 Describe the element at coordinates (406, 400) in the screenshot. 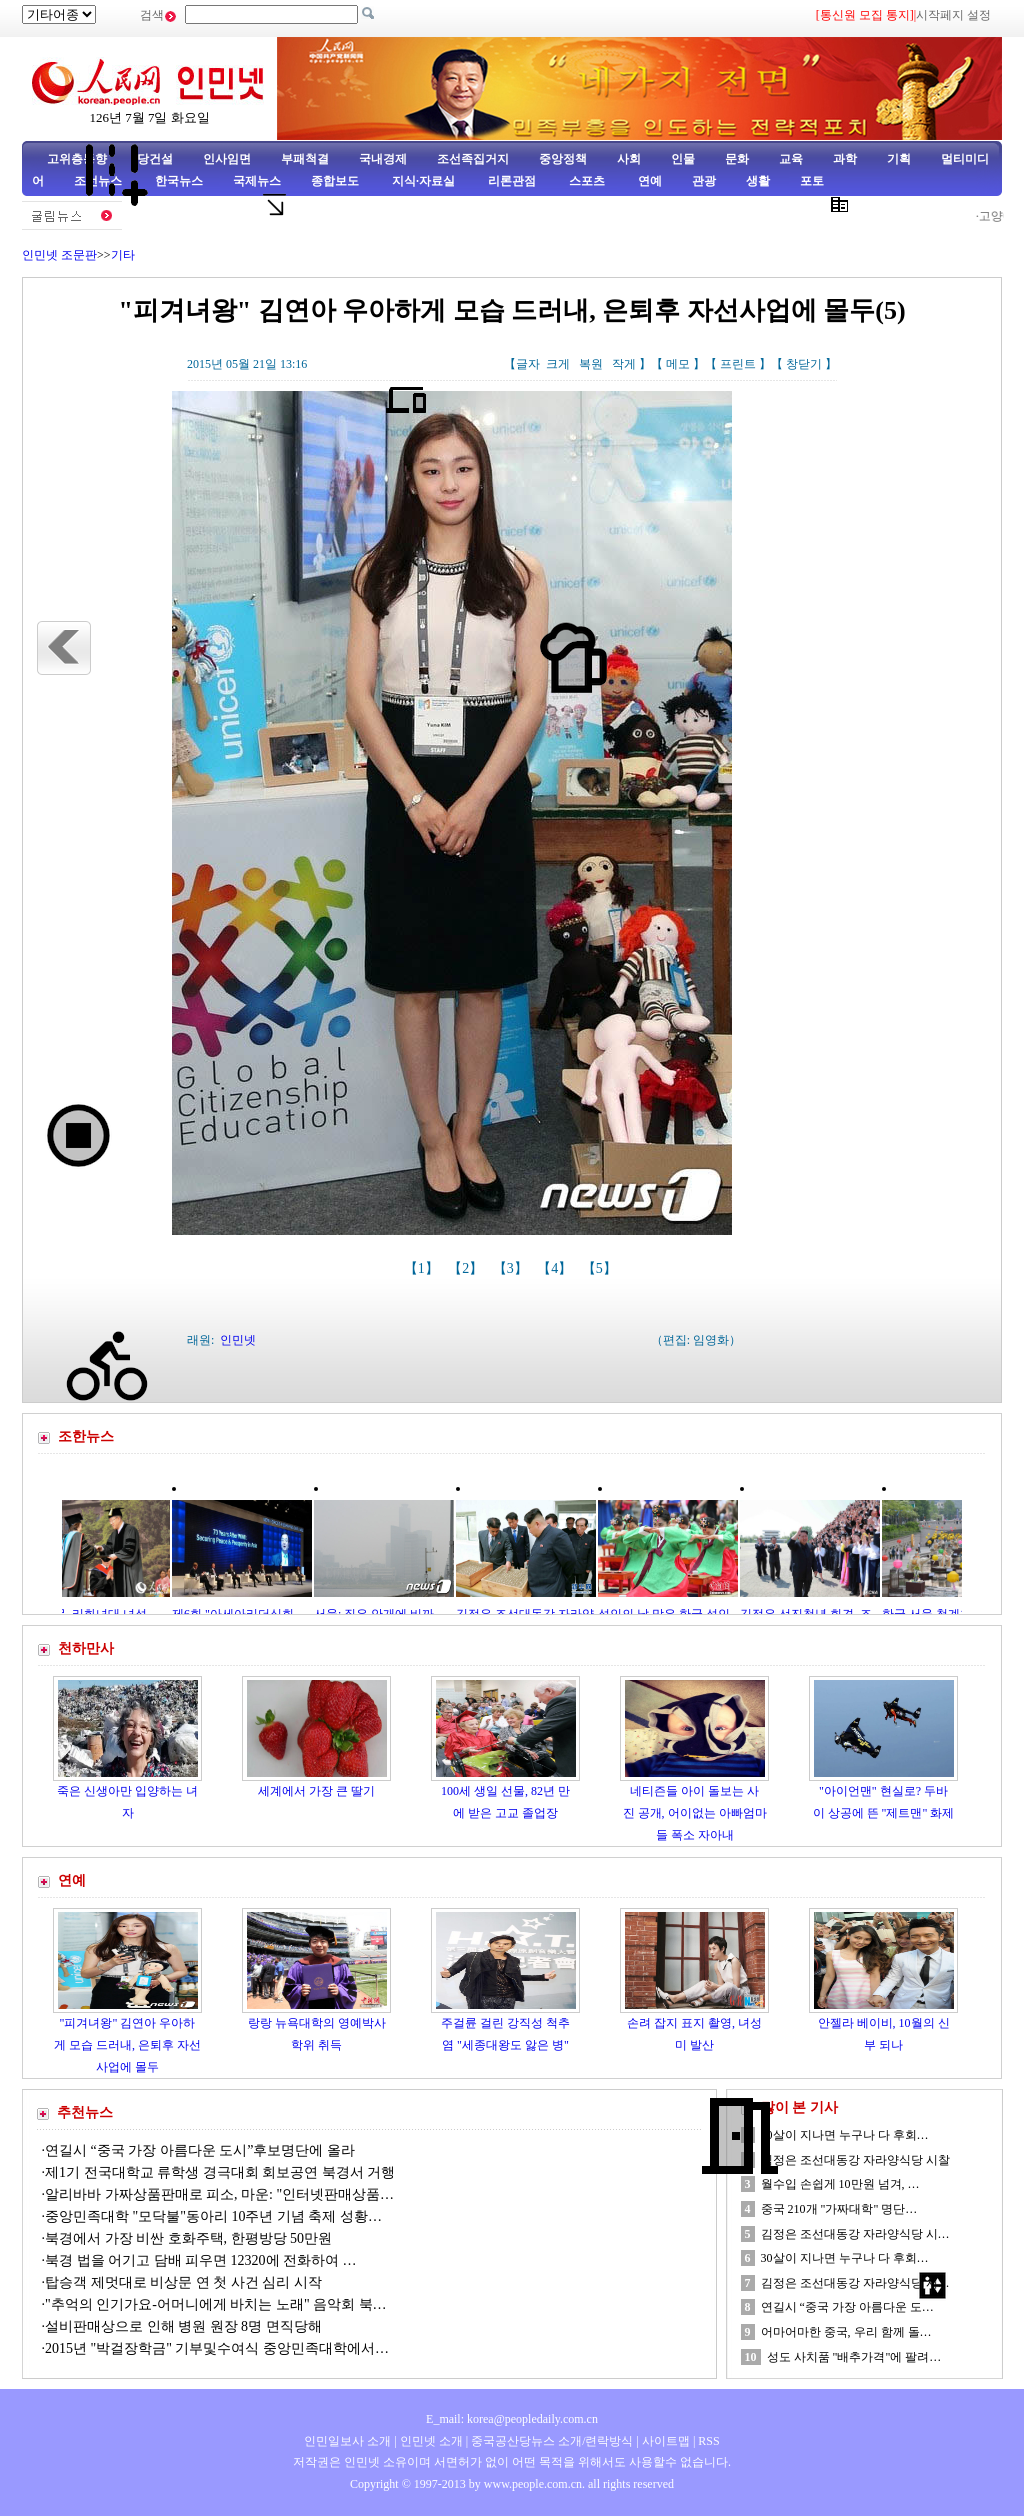

I see `view connected devices` at that location.